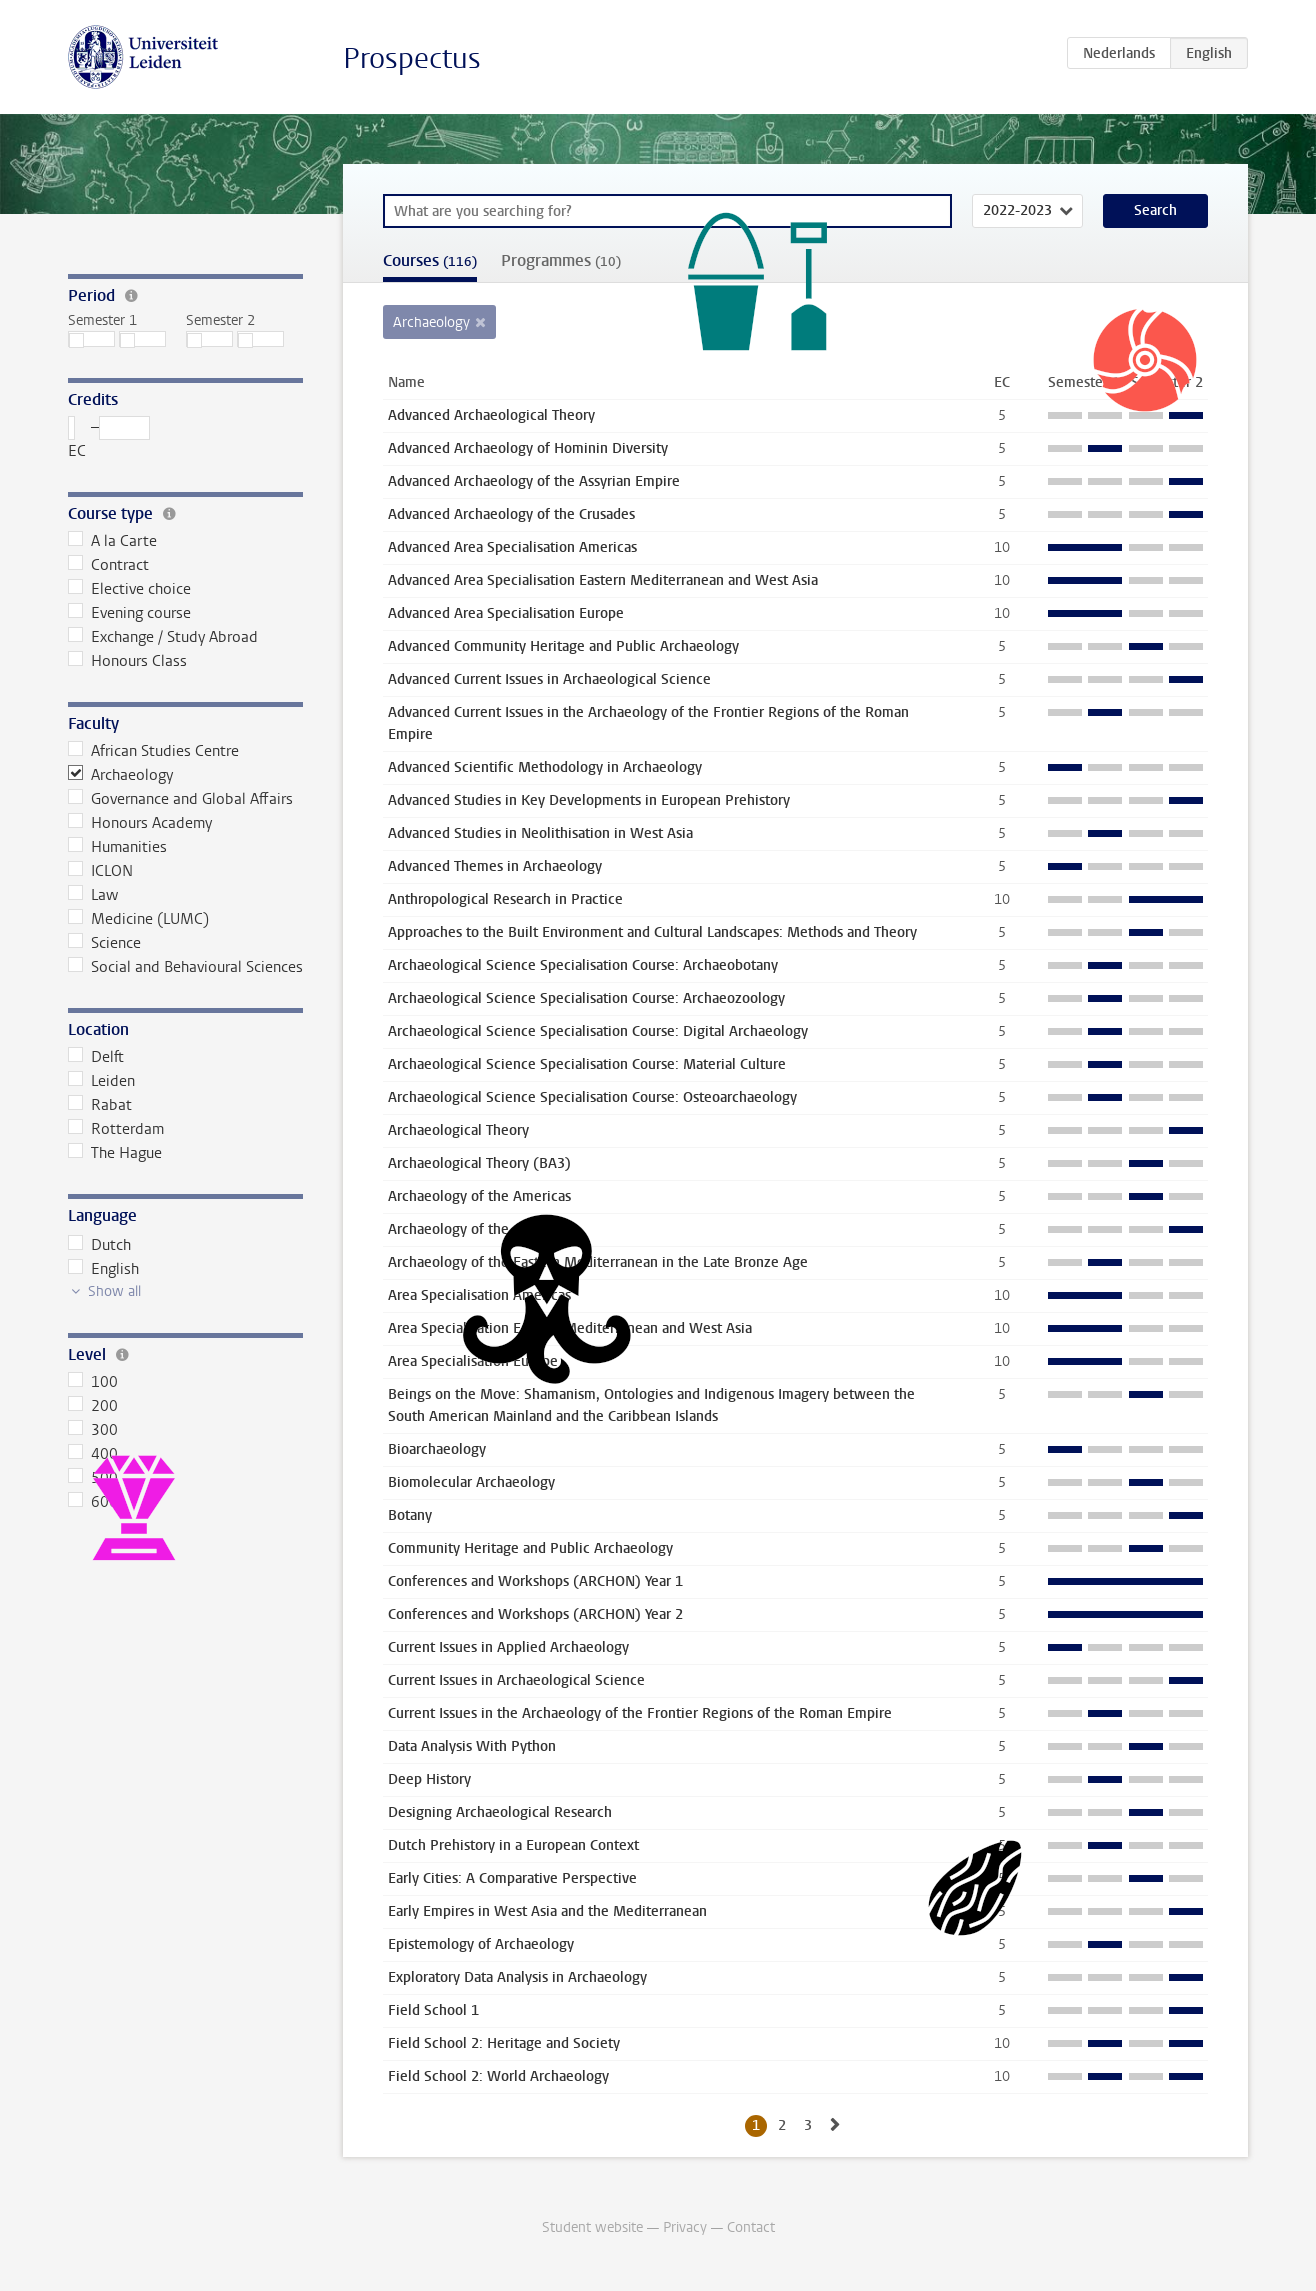 This screenshot has height=2291, width=1316. I want to click on view premium achievements or rewards, so click(134, 1506).